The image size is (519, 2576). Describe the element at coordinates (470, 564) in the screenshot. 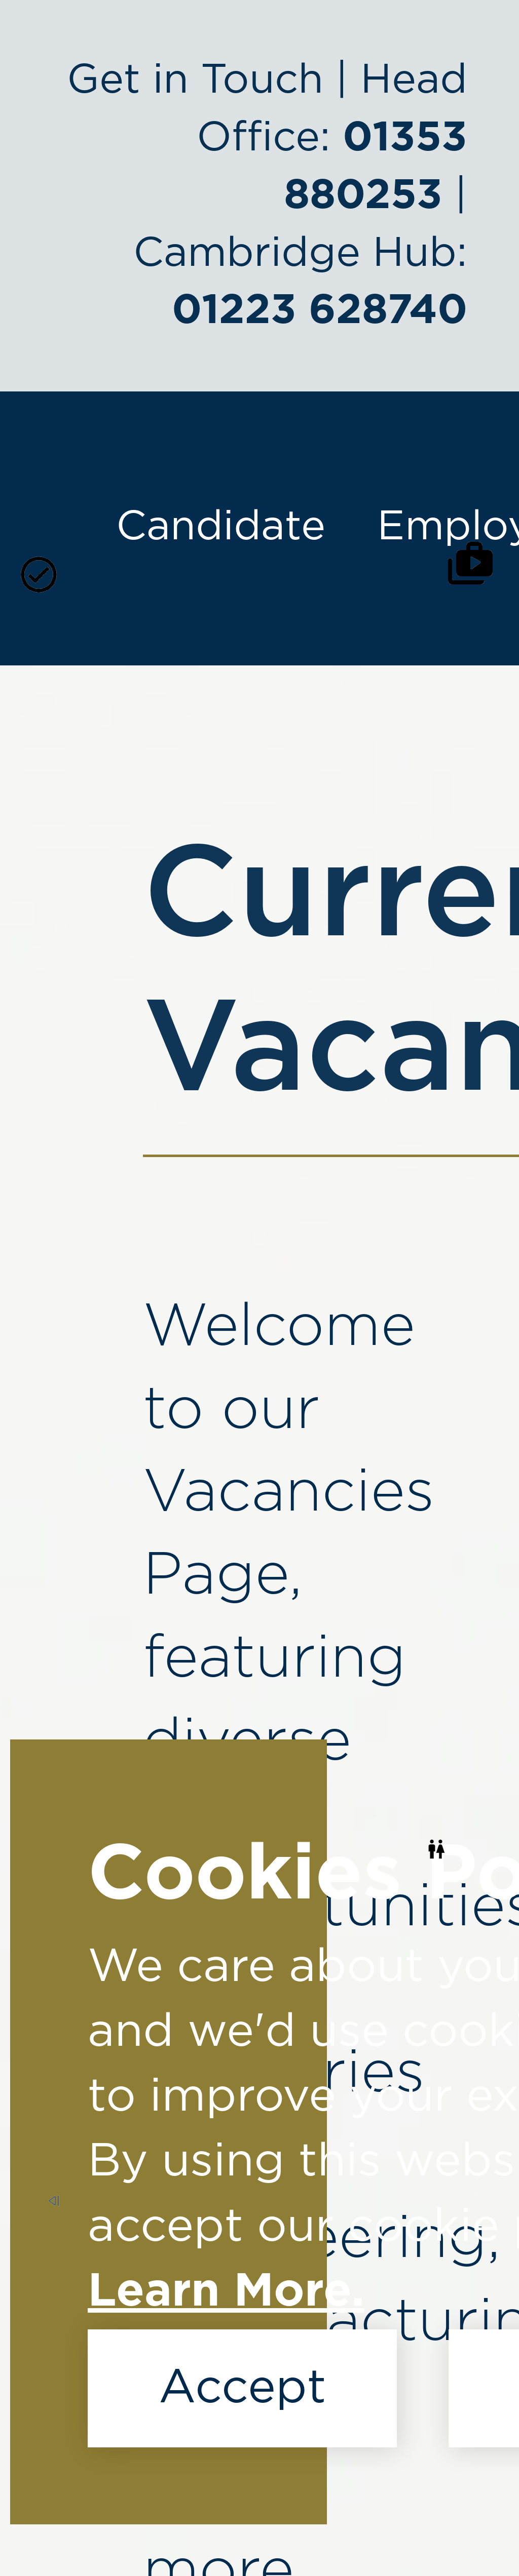

I see `view your purchased videos or media` at that location.